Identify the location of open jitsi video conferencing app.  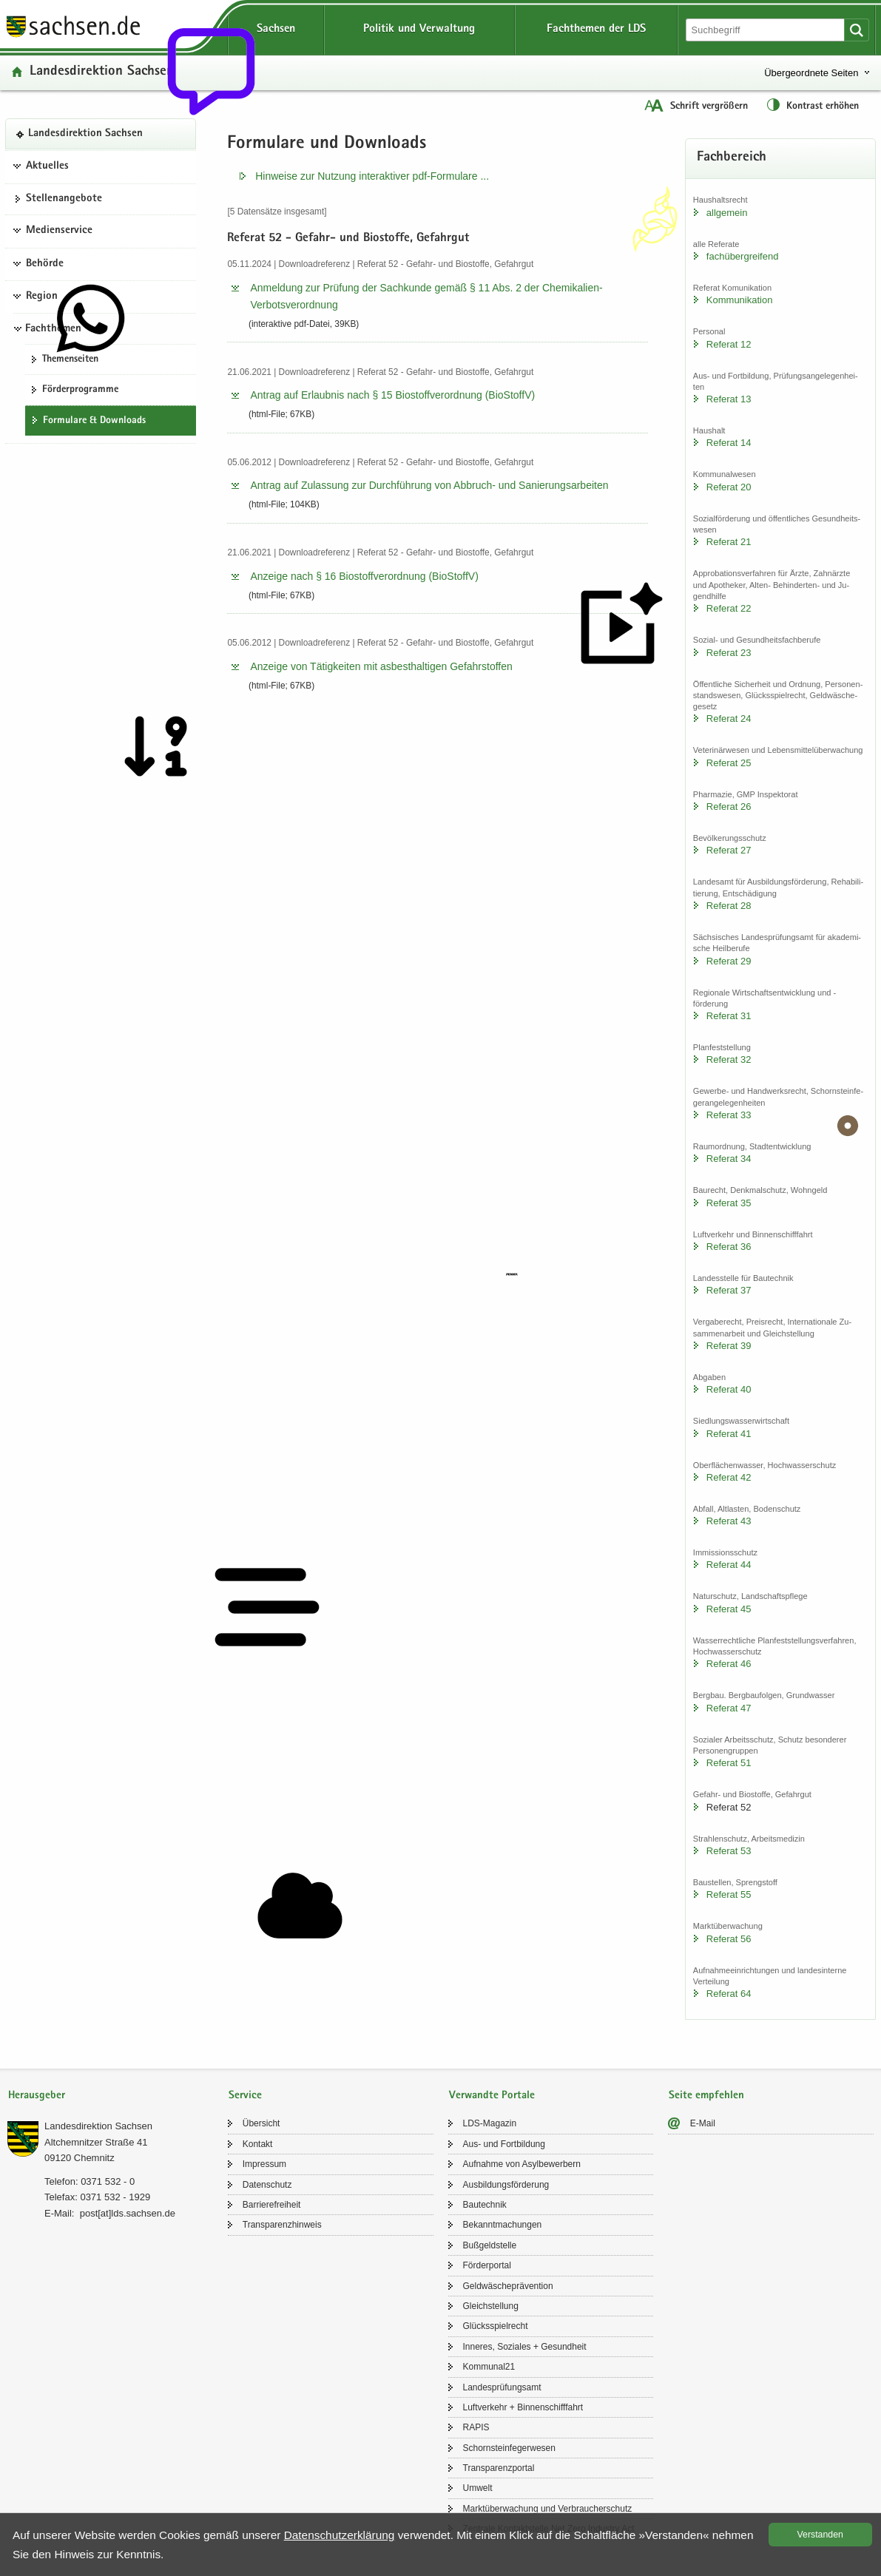
(655, 219).